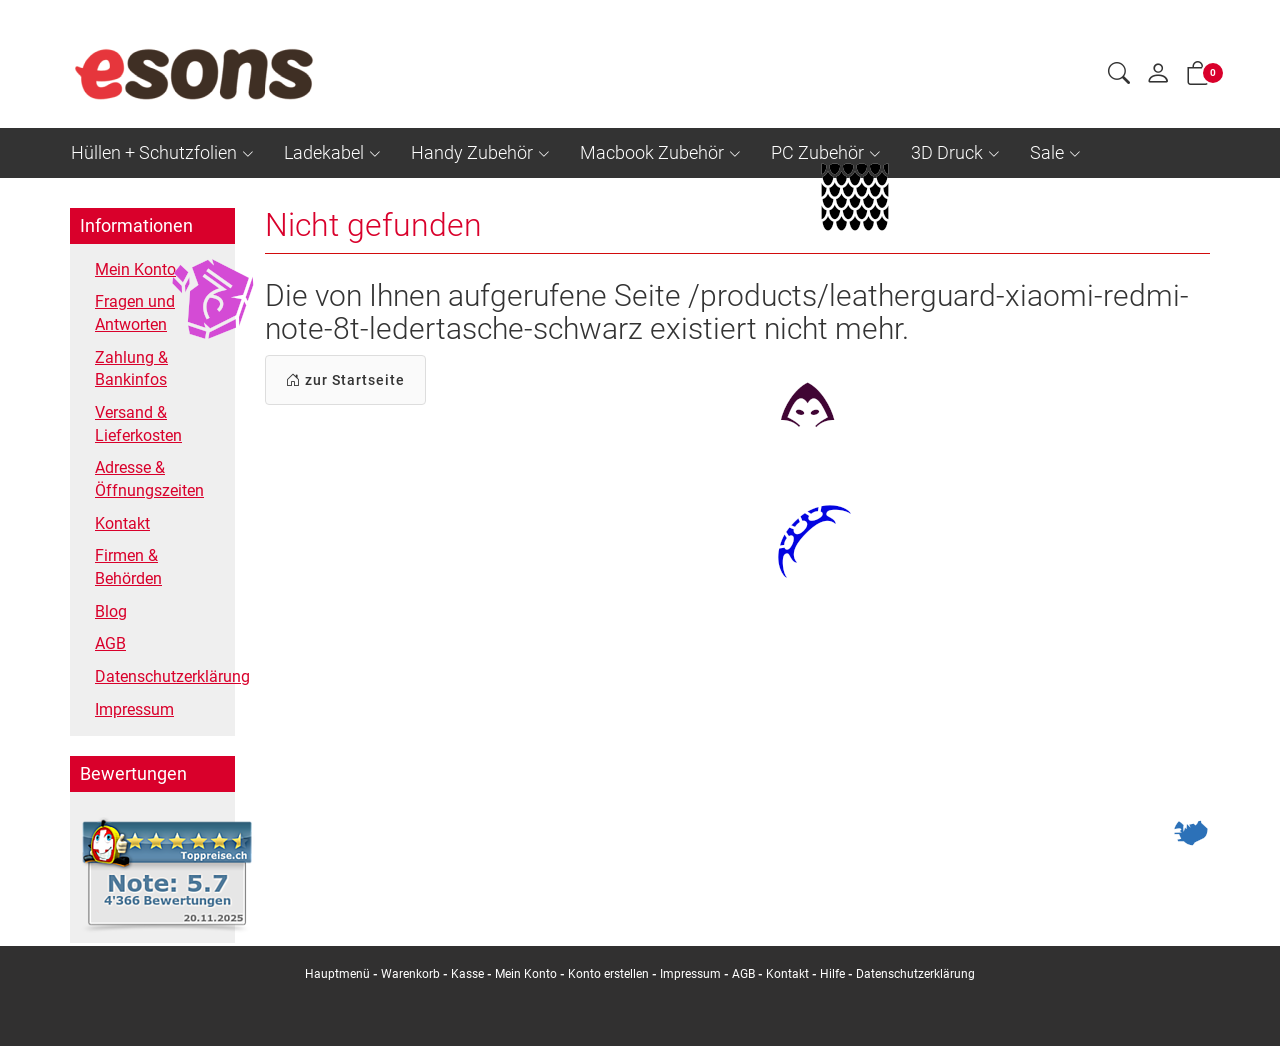  I want to click on indicates a corrupted or damaged file, so click(213, 299).